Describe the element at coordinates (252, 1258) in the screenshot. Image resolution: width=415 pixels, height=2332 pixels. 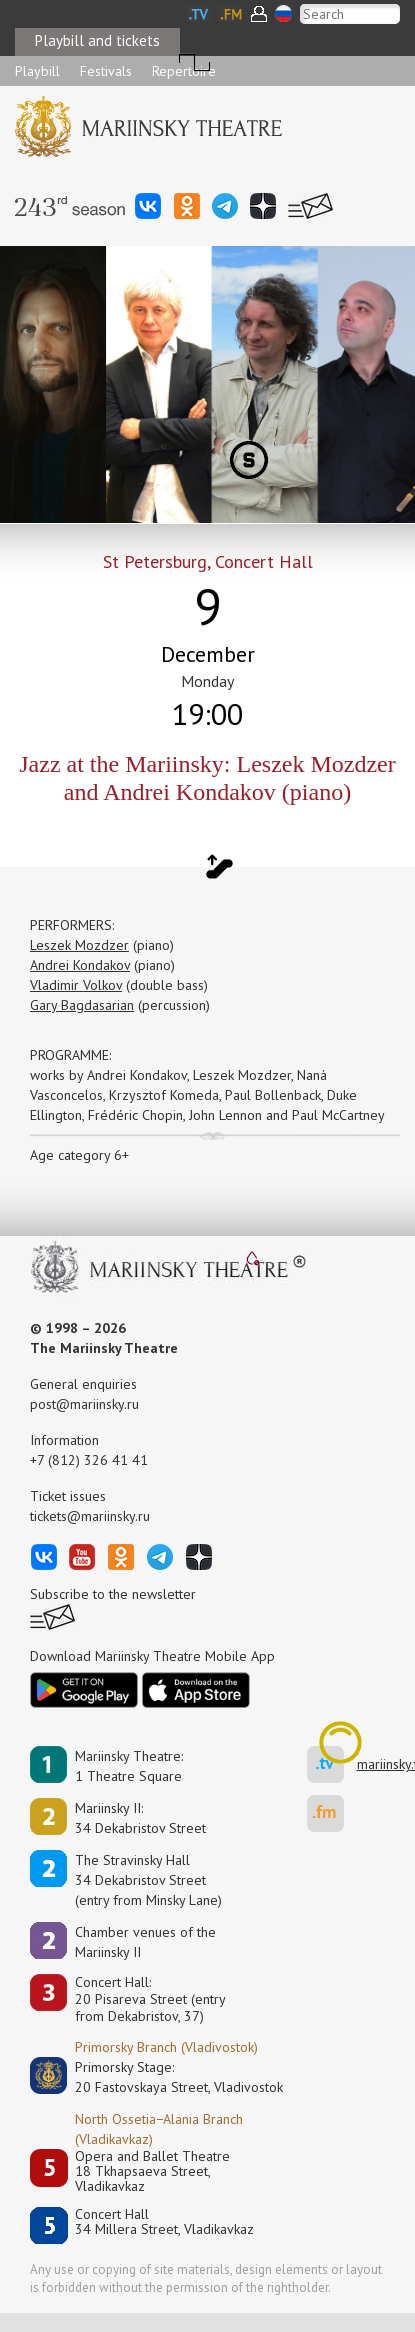
I see `disable water or liquid-related feature` at that location.